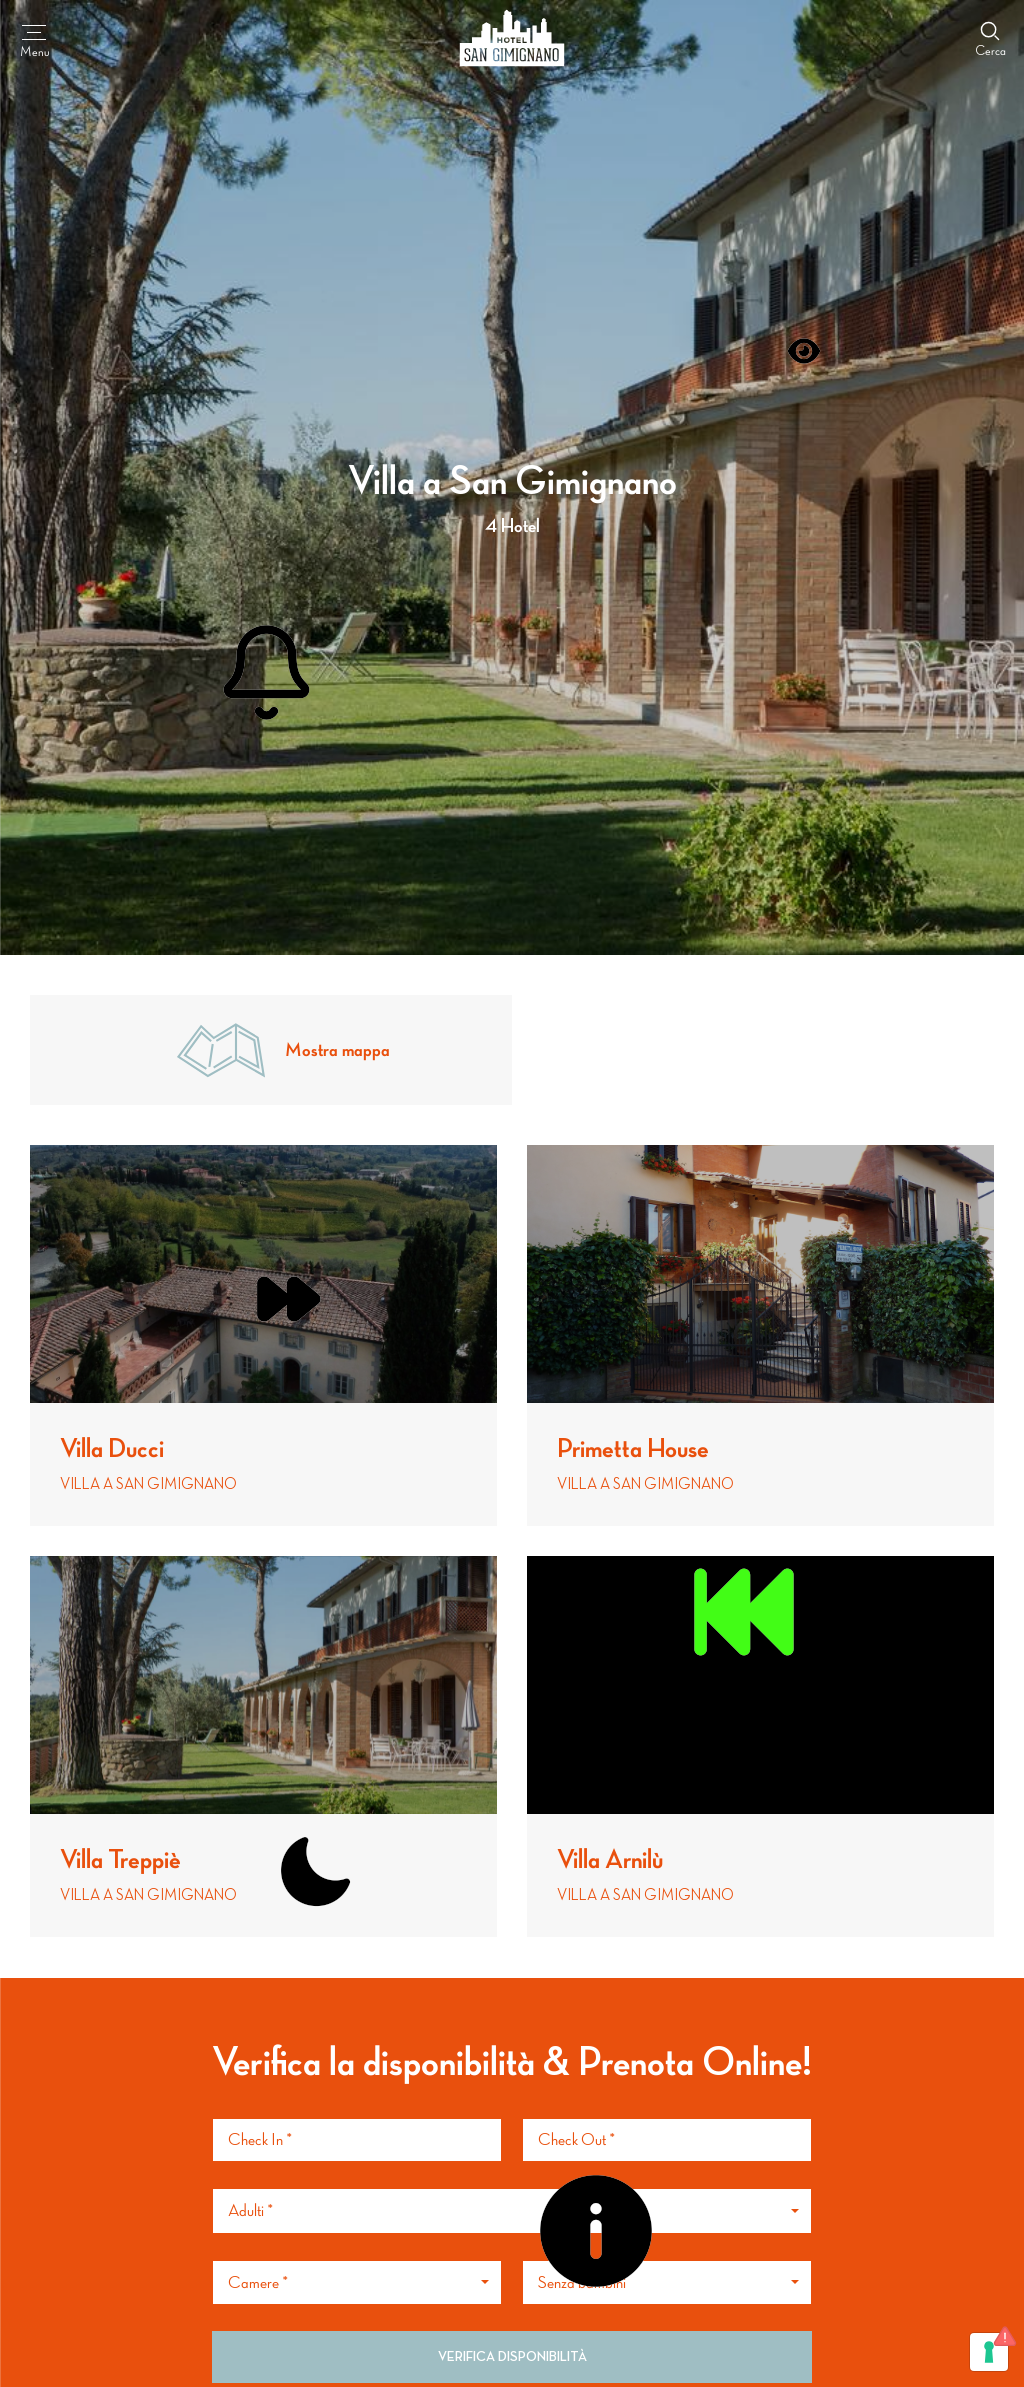 The height and width of the screenshot is (2387, 1024). What do you see at coordinates (804, 351) in the screenshot?
I see `view or preview content` at bounding box center [804, 351].